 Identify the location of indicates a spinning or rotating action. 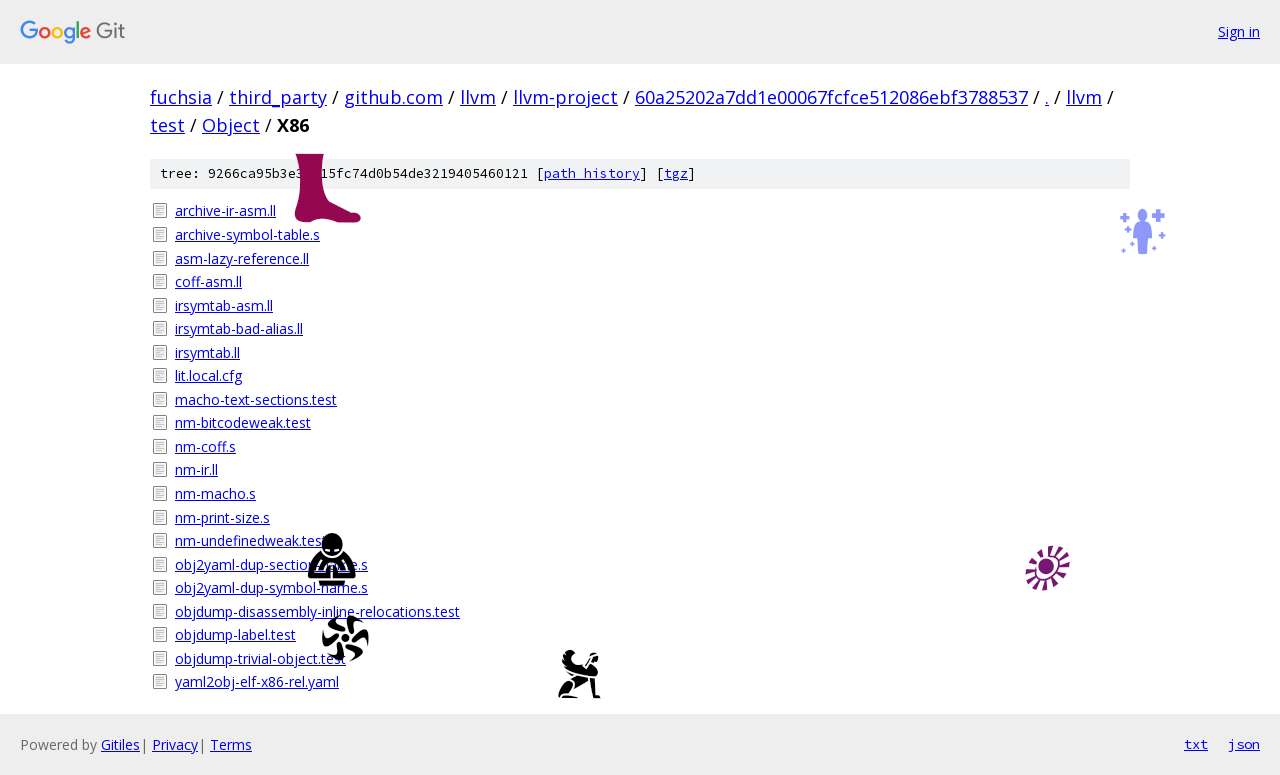
(345, 637).